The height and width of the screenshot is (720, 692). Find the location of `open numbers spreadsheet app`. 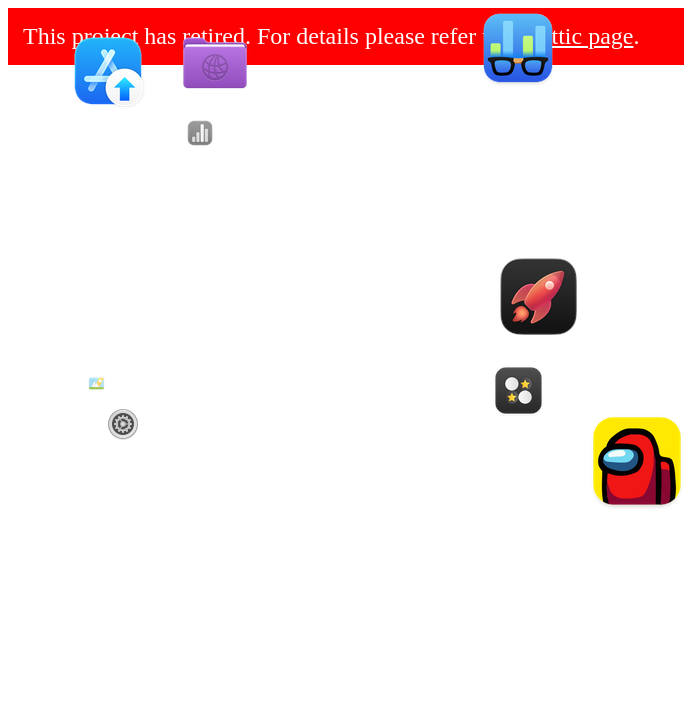

open numbers spreadsheet app is located at coordinates (200, 133).